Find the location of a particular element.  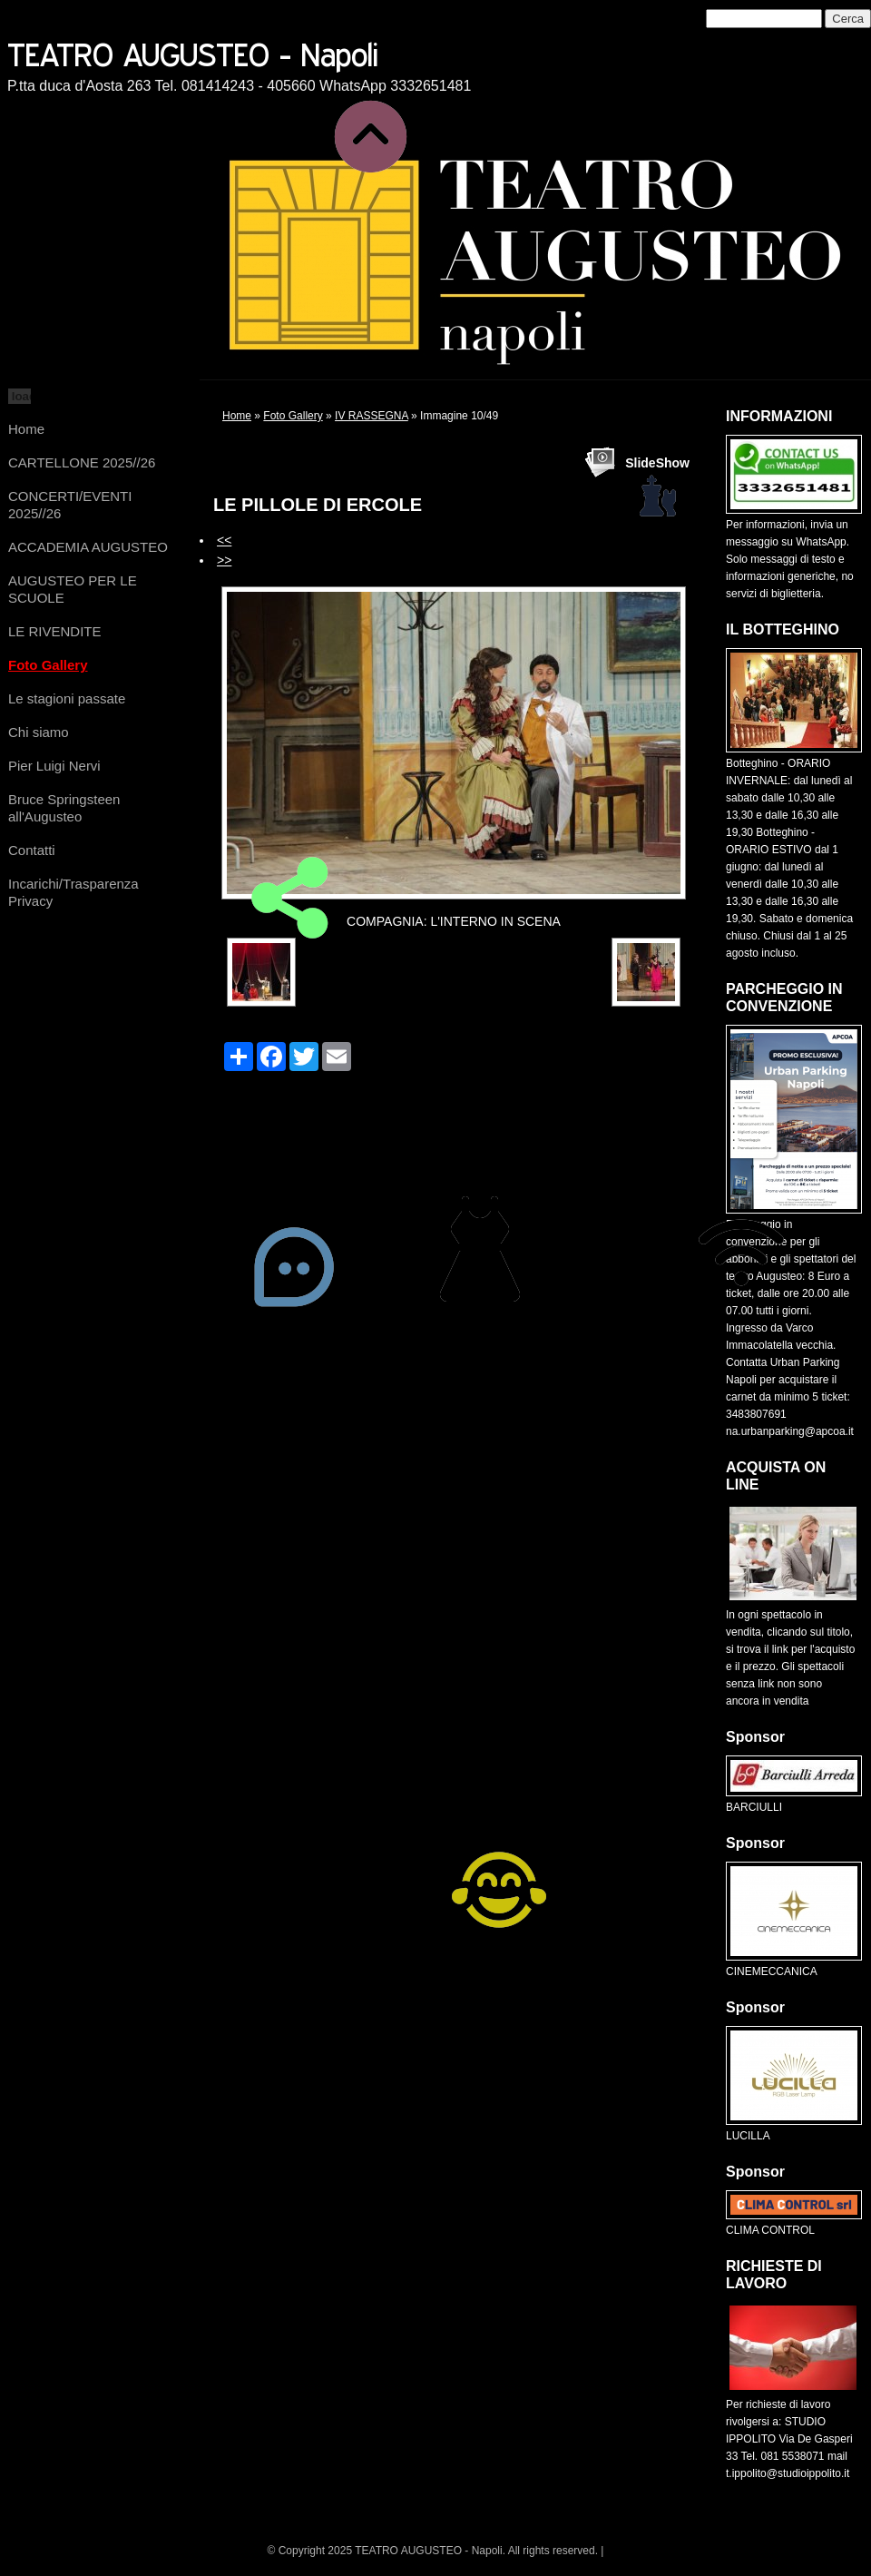

scroll to top of page is located at coordinates (370, 136).